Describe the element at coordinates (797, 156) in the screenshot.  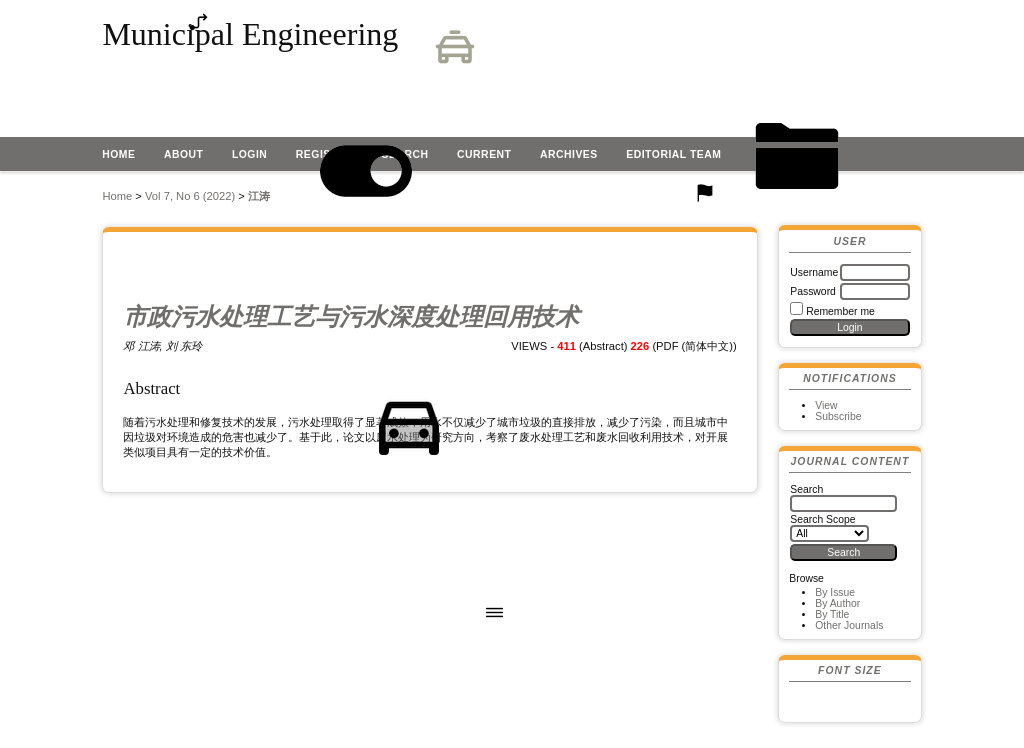
I see `open folder to view files` at that location.